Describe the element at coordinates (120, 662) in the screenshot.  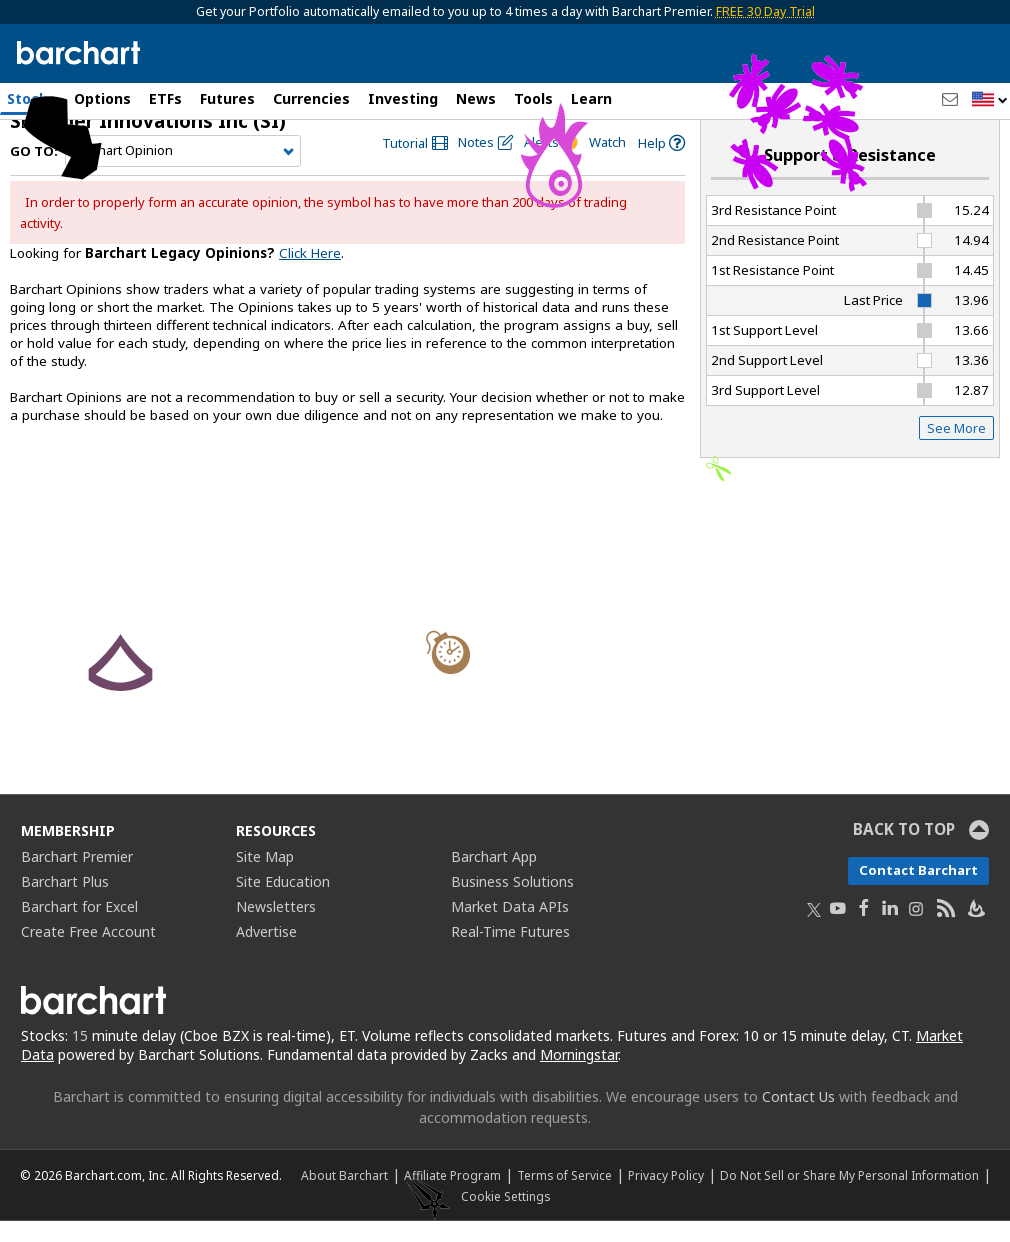
I see `indicates private first class military rank` at that location.